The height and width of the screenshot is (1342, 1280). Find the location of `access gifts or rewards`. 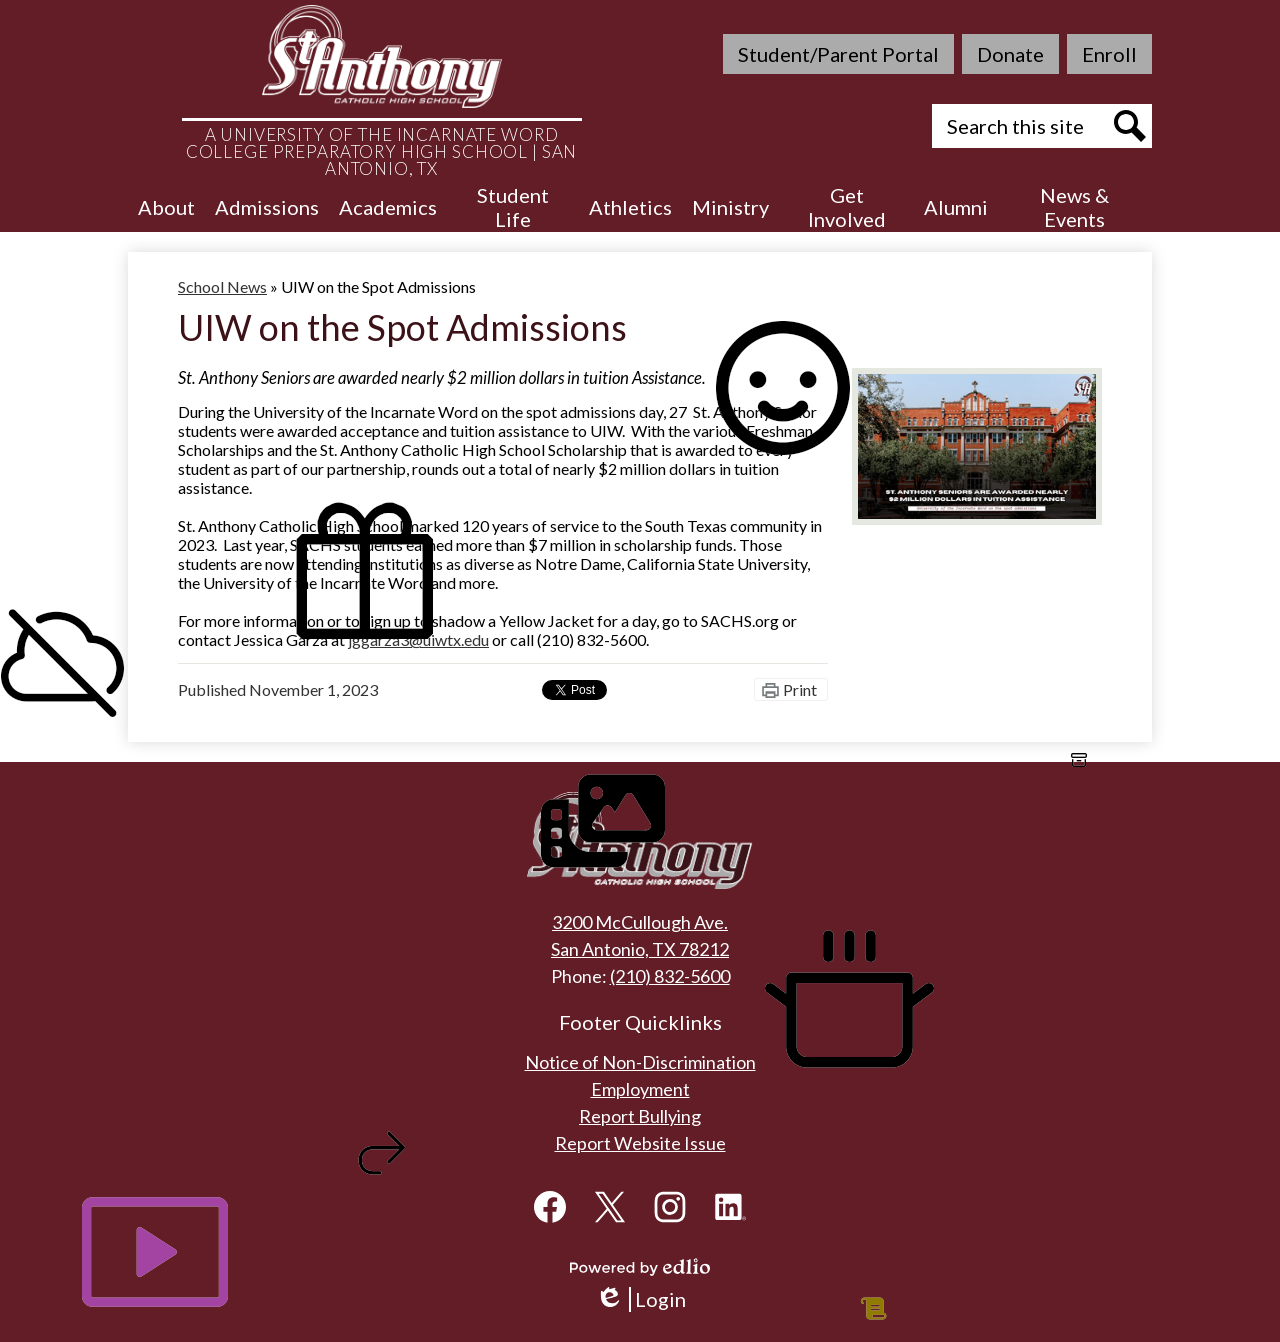

access gifts or rewards is located at coordinates (370, 576).